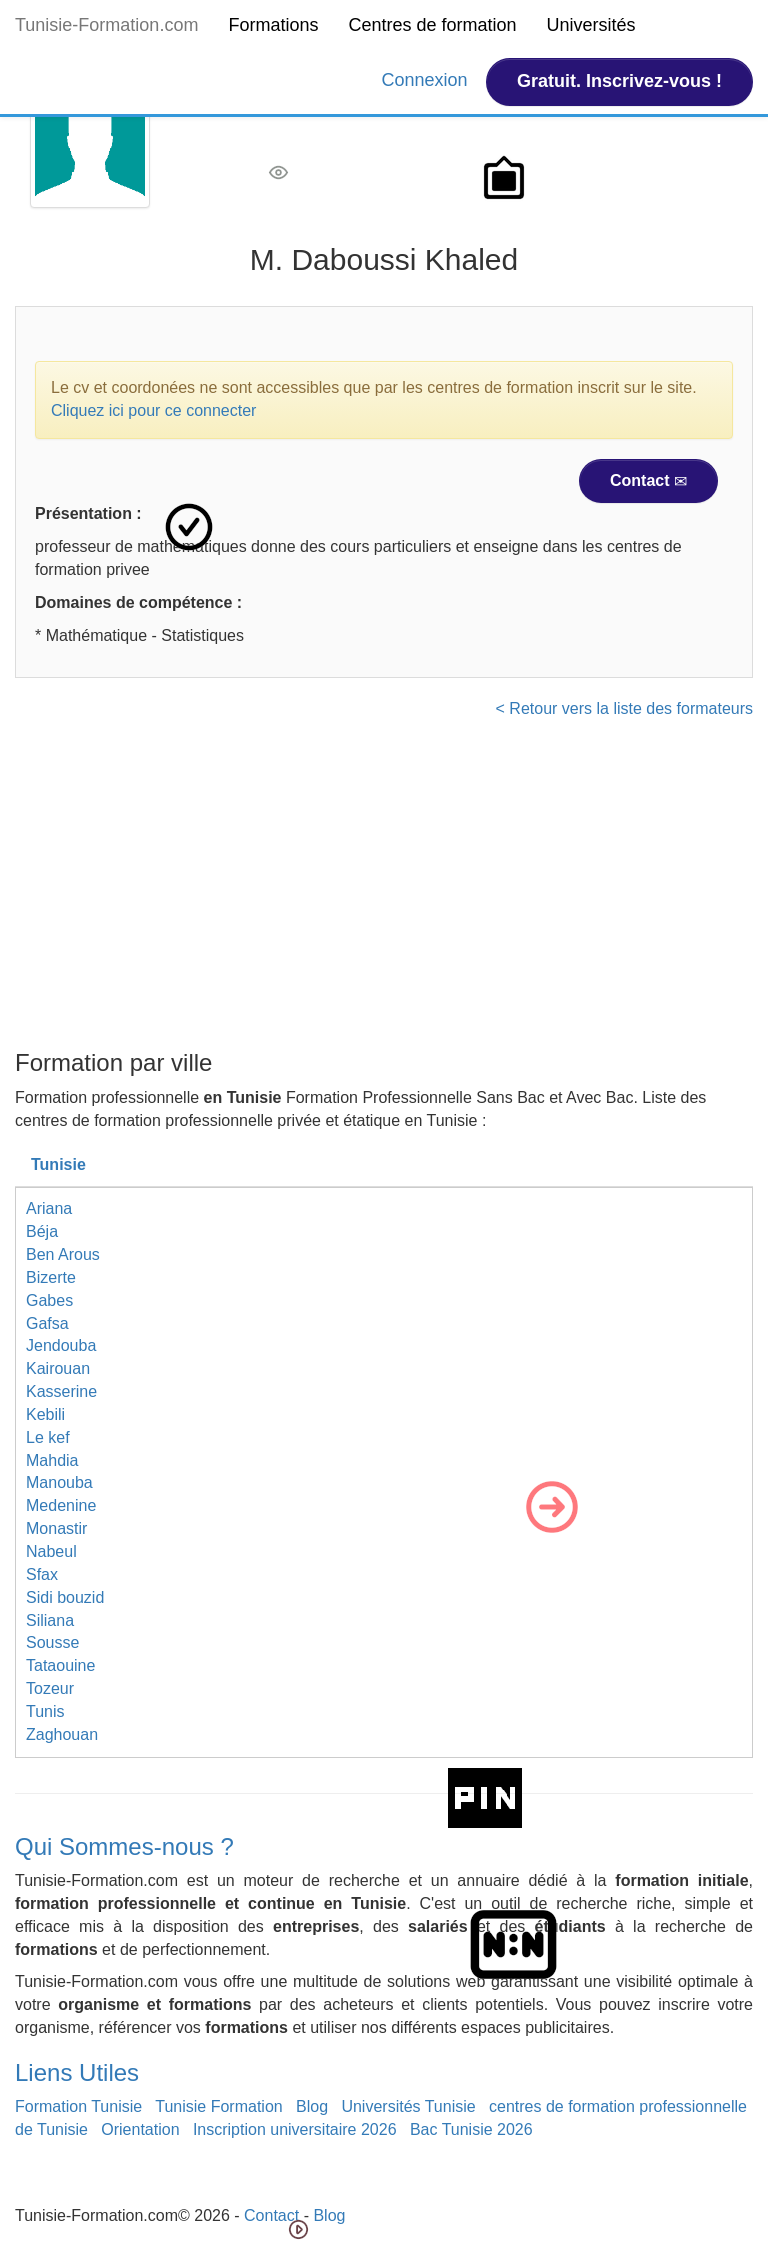 This screenshot has height=2268, width=768. I want to click on proceed to the next step, so click(552, 1507).